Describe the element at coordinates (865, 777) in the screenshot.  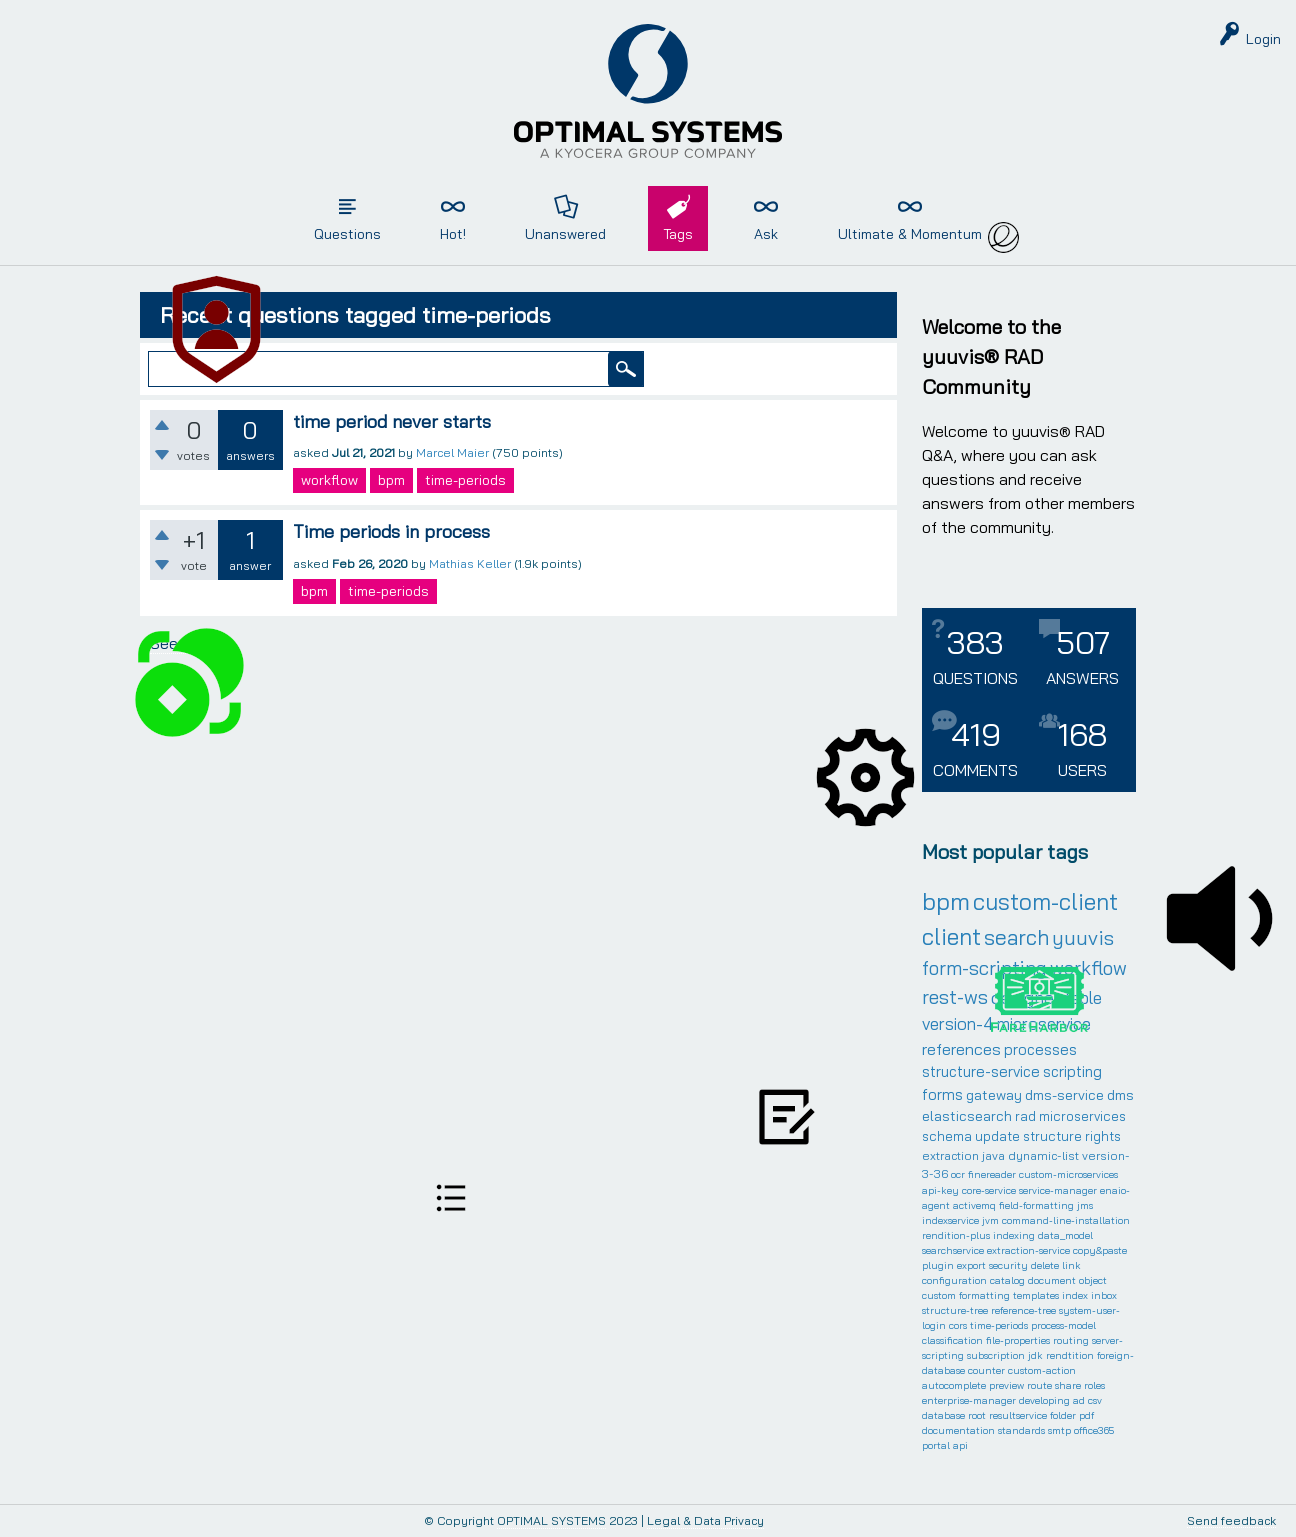
I see `access settings or preferences` at that location.